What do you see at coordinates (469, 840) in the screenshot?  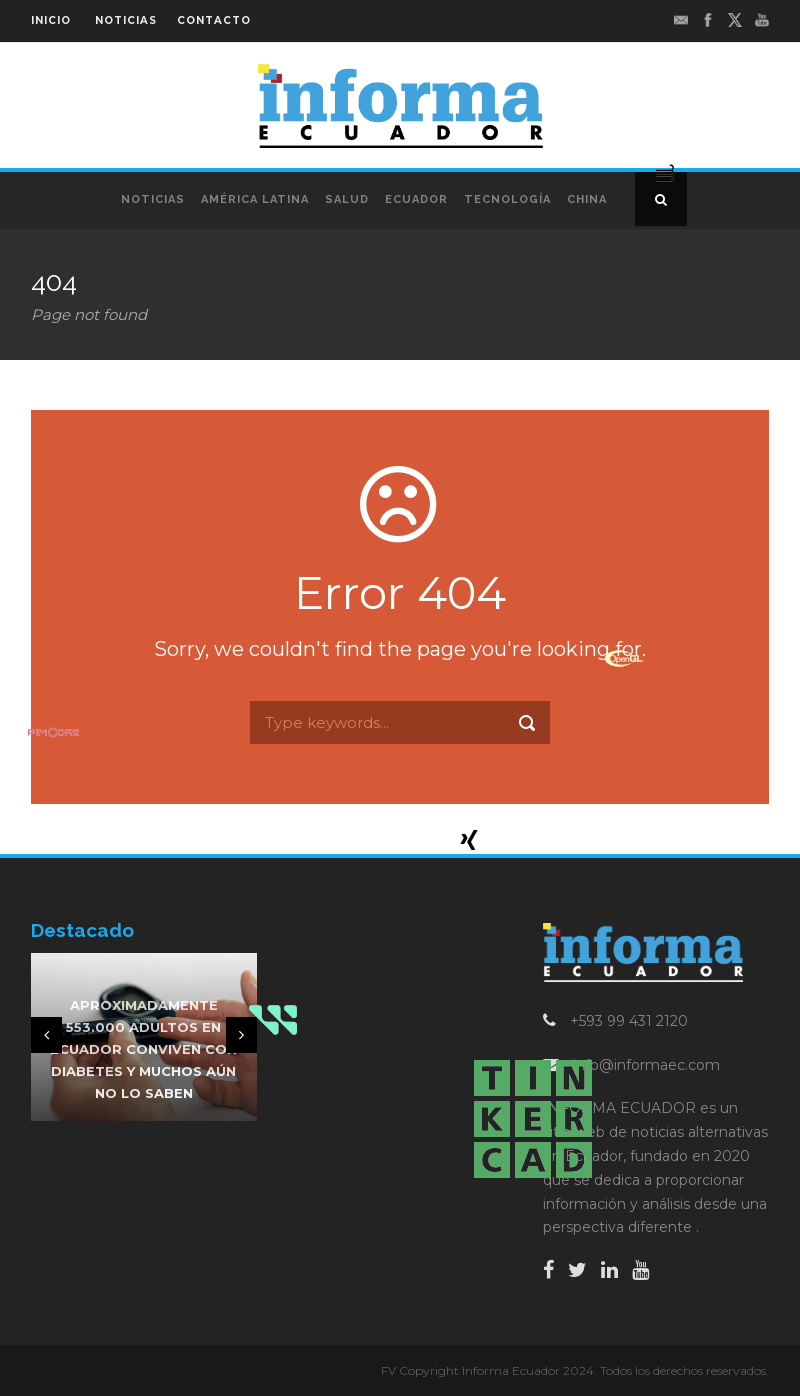 I see `link to Xing professional network profile` at bounding box center [469, 840].